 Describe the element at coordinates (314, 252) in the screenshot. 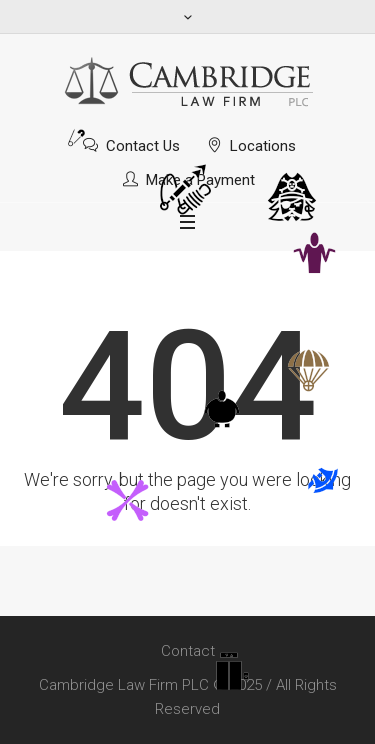

I see `indicates unknown or uncertain status` at that location.